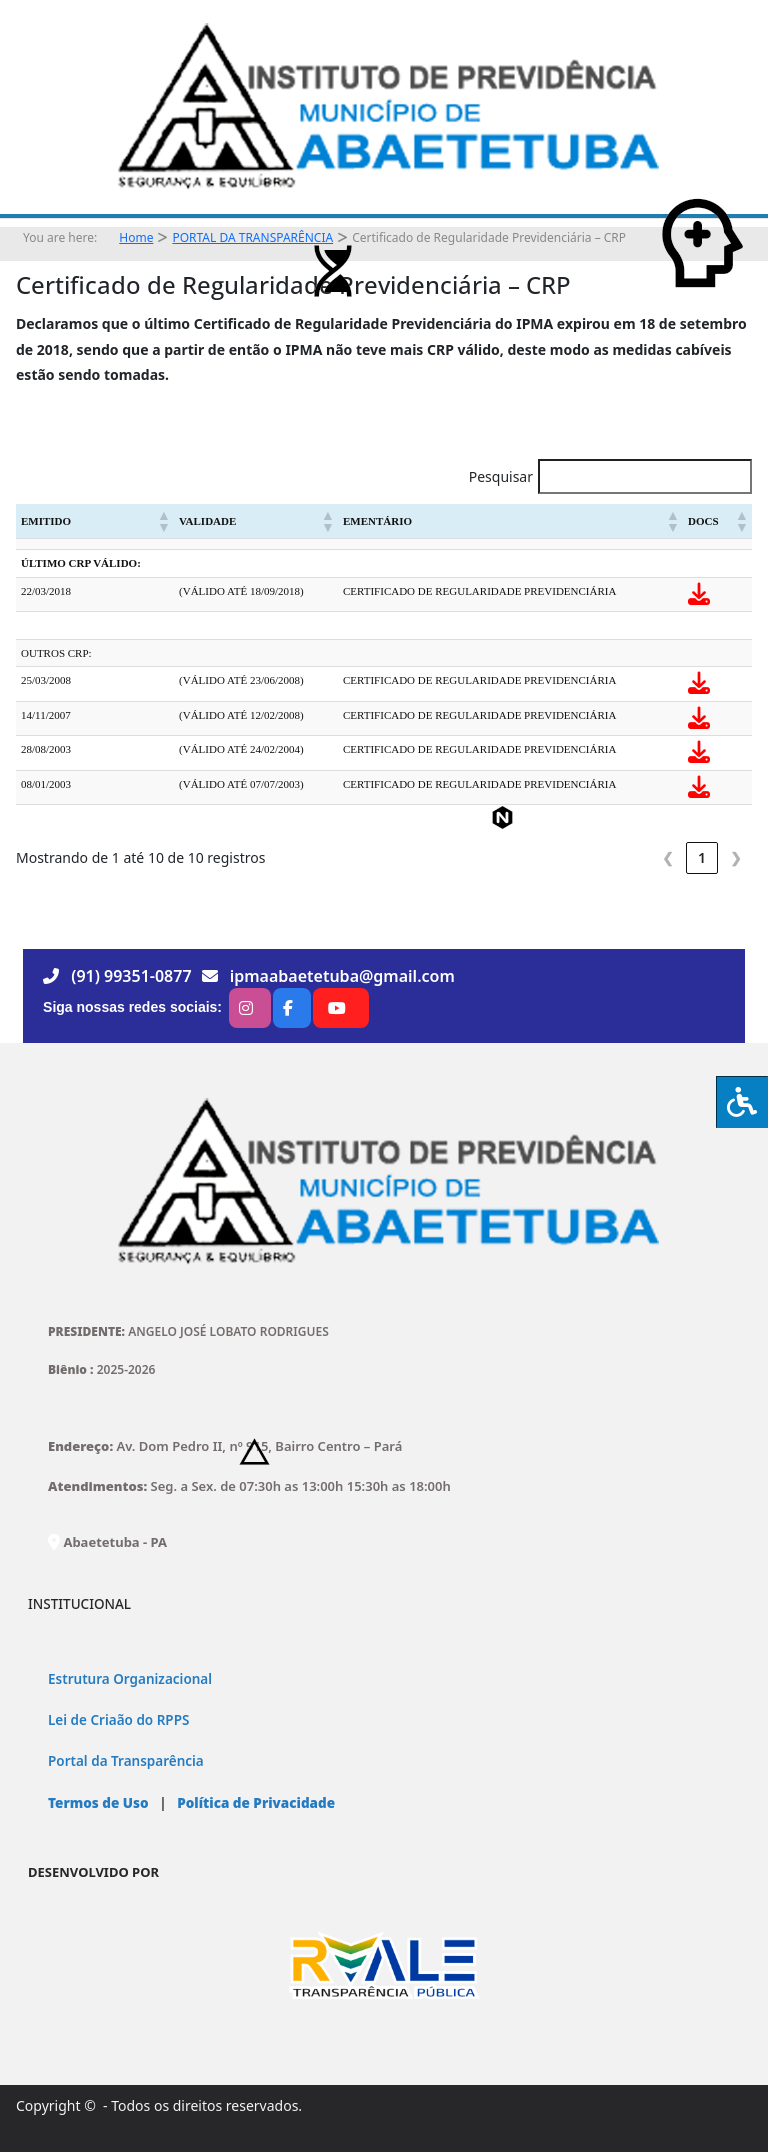 The height and width of the screenshot is (2152, 768). I want to click on nginx web server logo, so click(502, 817).